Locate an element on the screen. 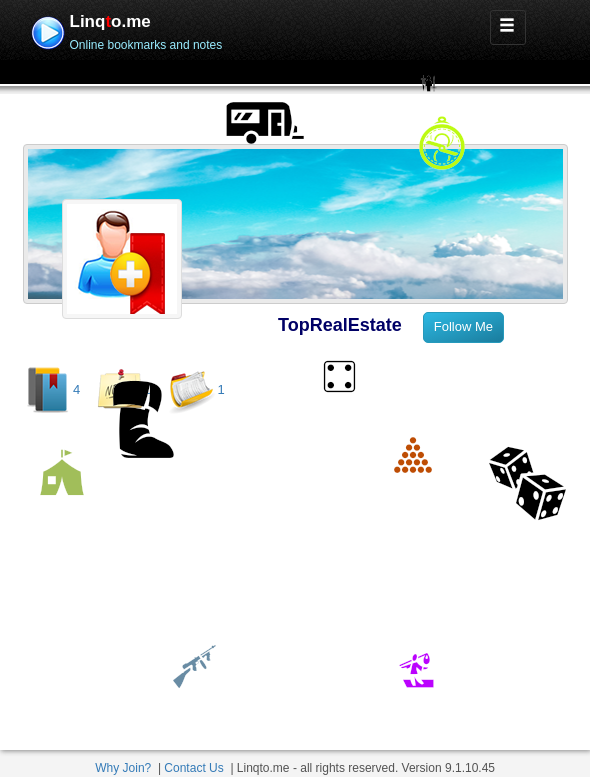  access military camp or barracks in game is located at coordinates (62, 472).